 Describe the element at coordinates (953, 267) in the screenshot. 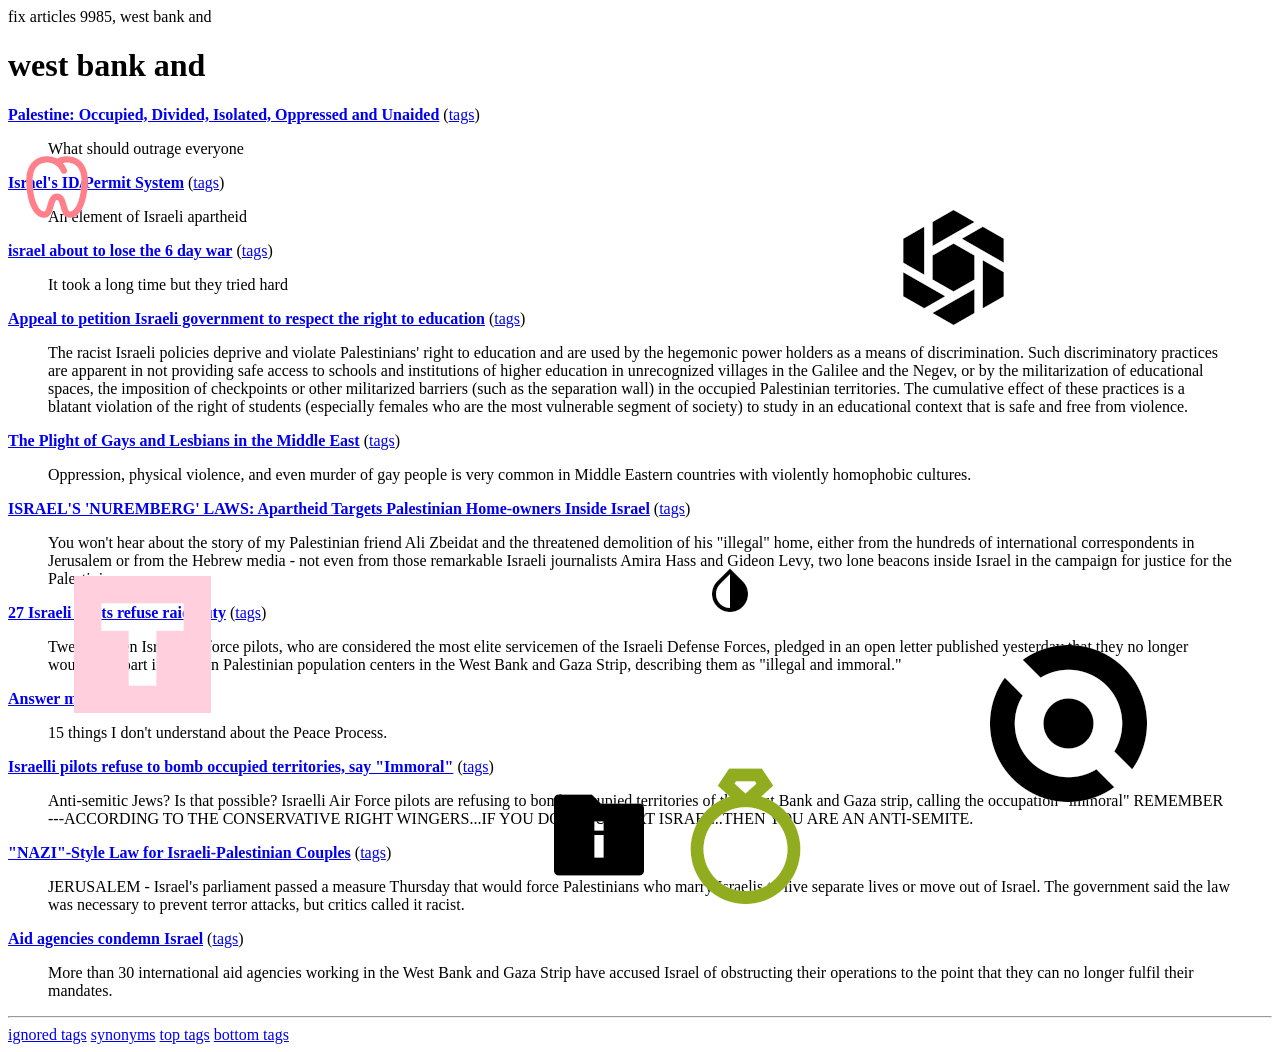

I see `SecurityScorecard company logo` at that location.